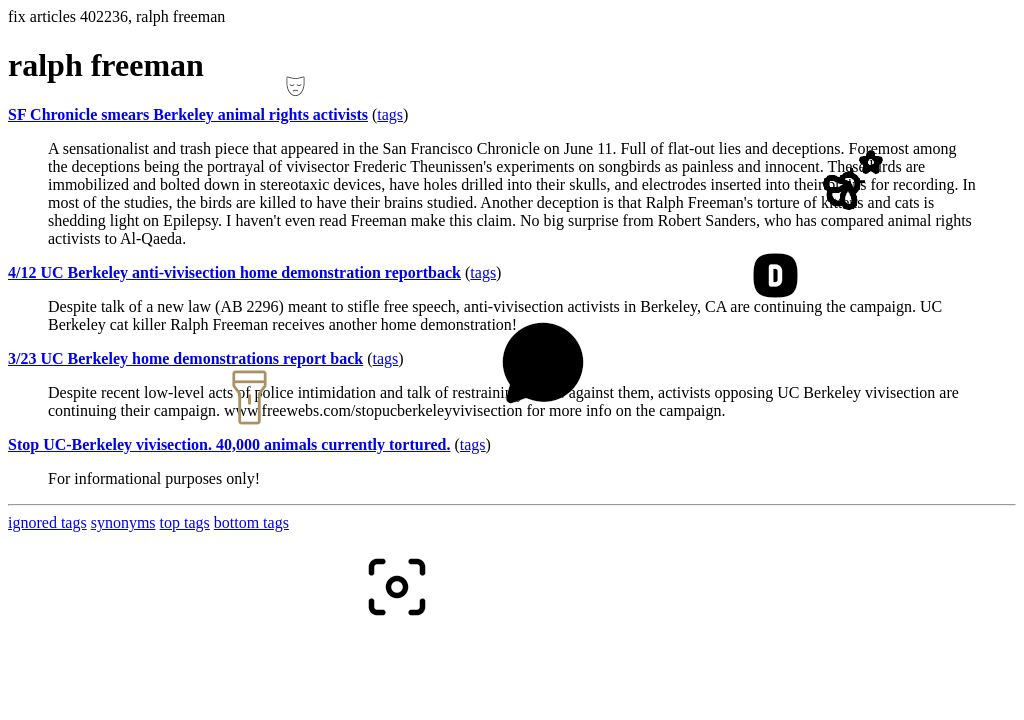  What do you see at coordinates (295, 85) in the screenshot?
I see `indicates sad or negative mood/emotion` at bounding box center [295, 85].